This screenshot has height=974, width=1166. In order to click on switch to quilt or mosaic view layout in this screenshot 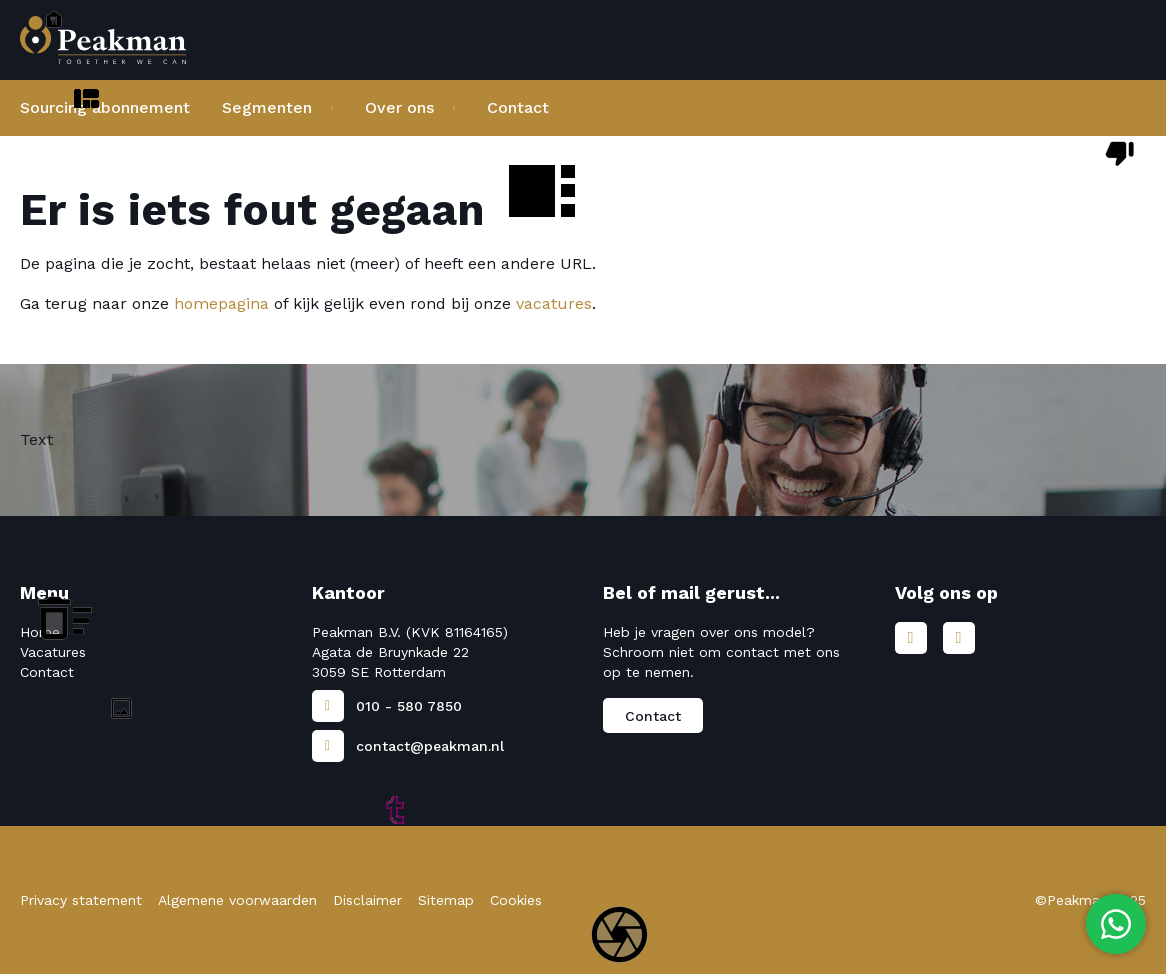, I will do `click(85, 99)`.